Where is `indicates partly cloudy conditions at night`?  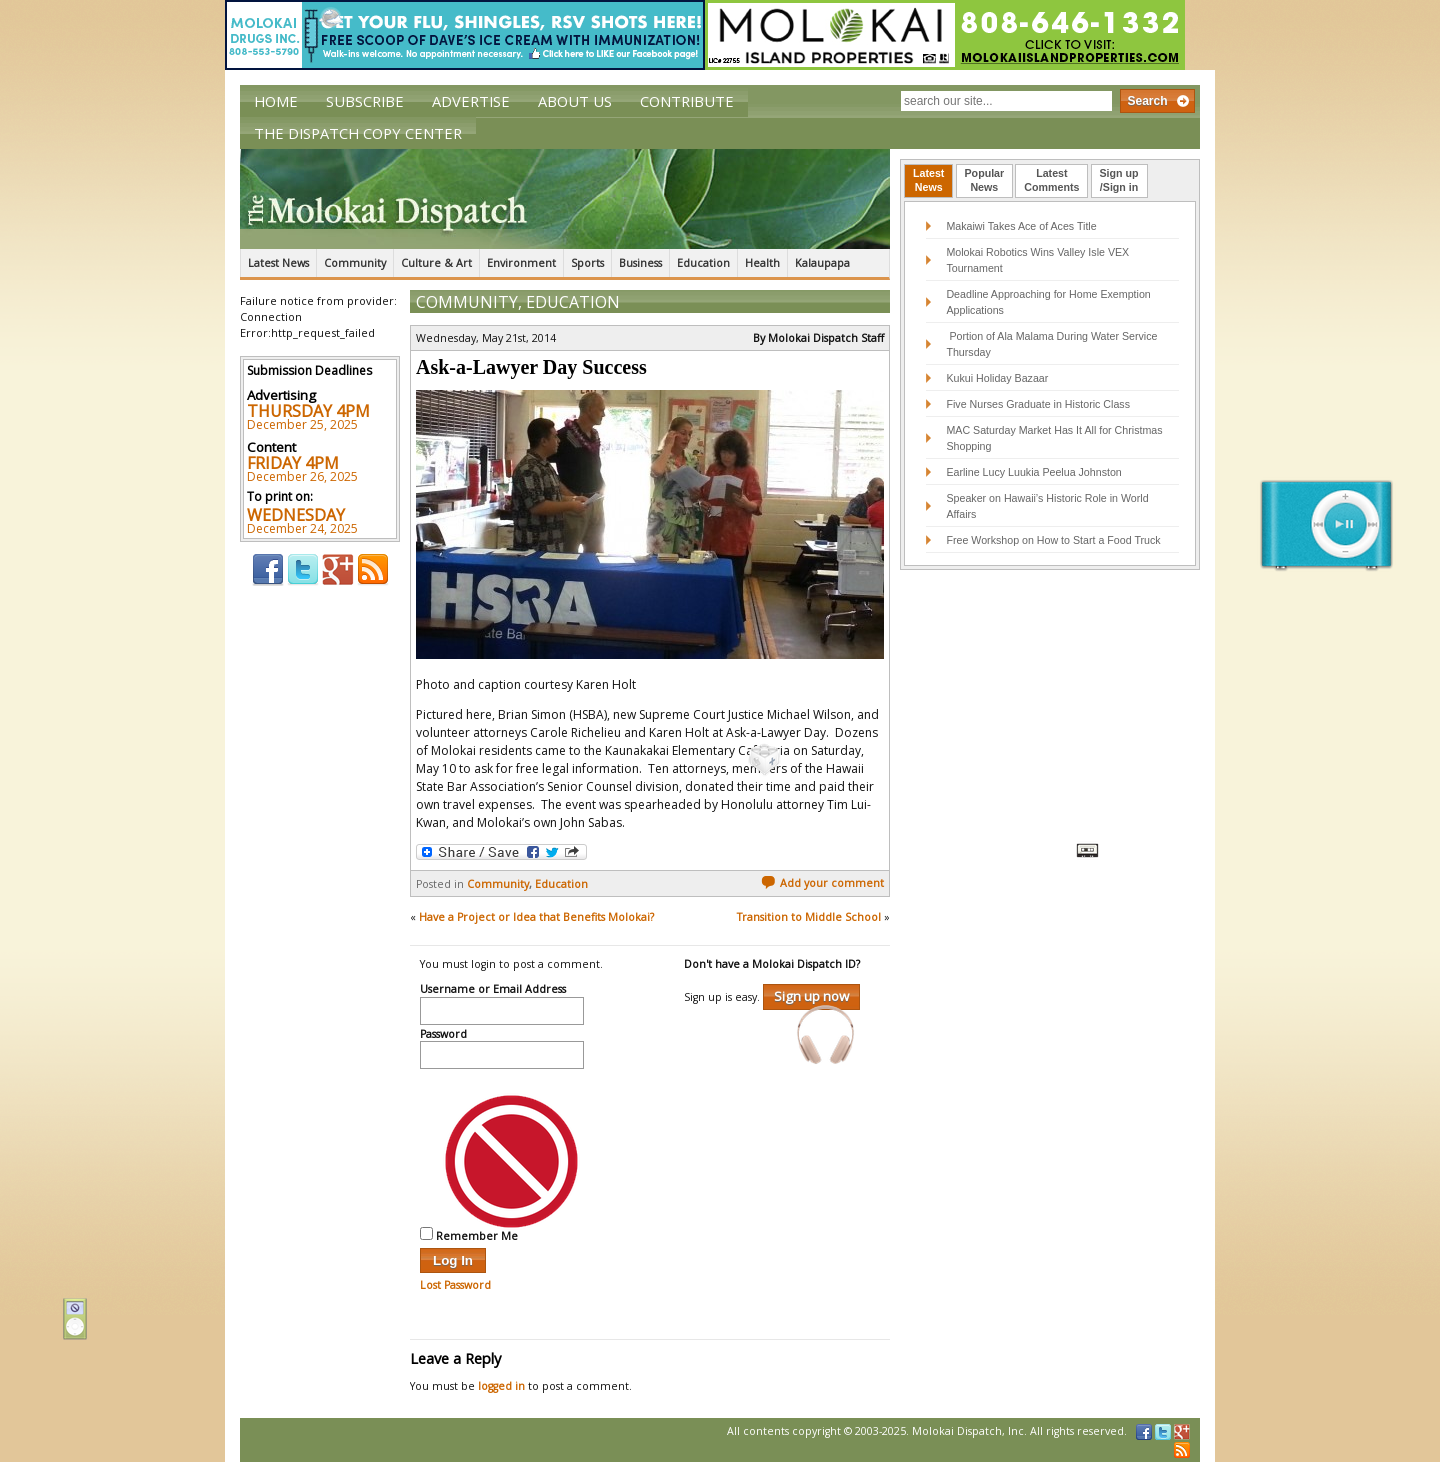 indicates partly cloudy conditions at night is located at coordinates (331, 18).